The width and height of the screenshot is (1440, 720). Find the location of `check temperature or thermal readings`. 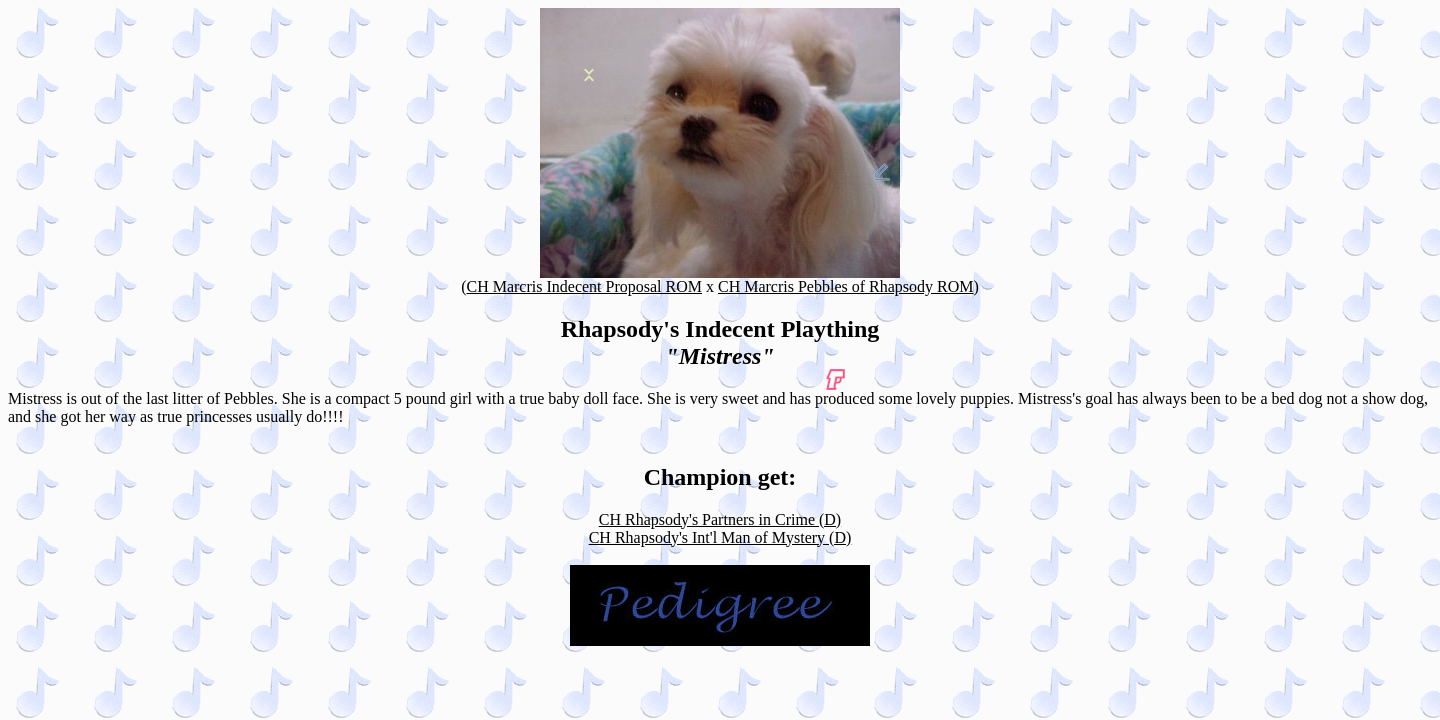

check temperature or thermal readings is located at coordinates (835, 379).